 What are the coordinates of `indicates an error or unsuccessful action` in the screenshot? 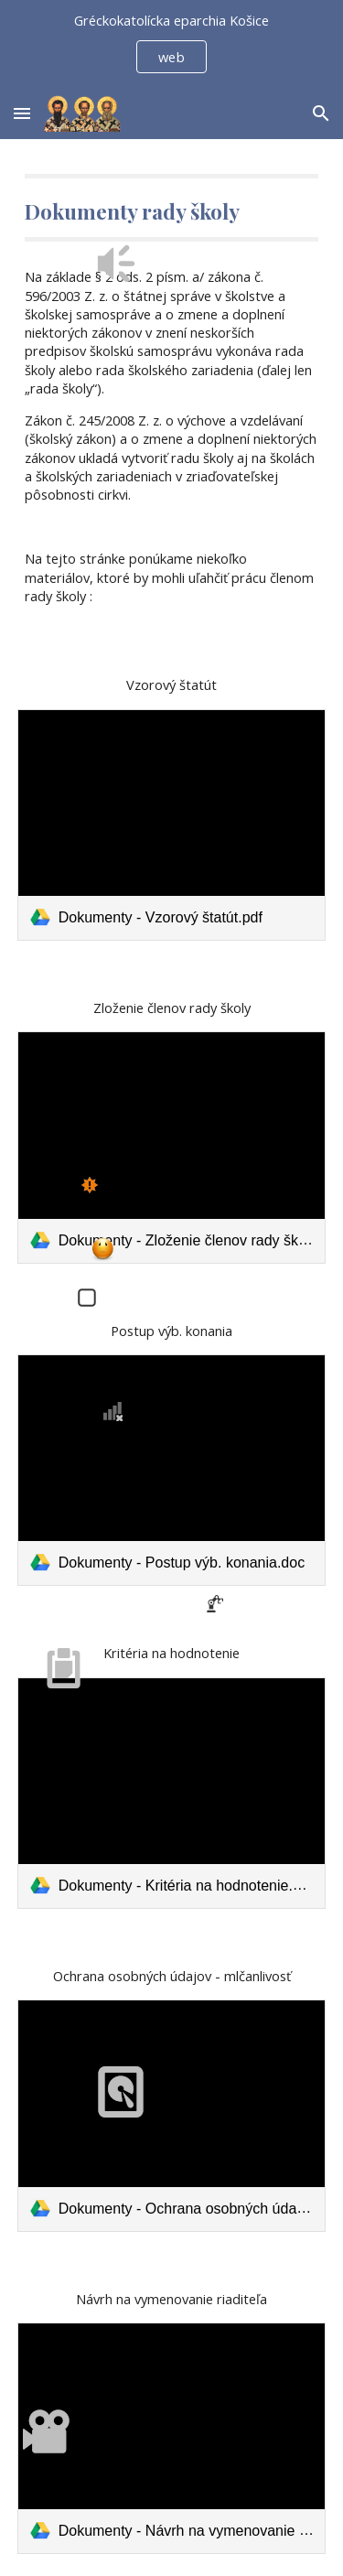 It's located at (102, 1249).